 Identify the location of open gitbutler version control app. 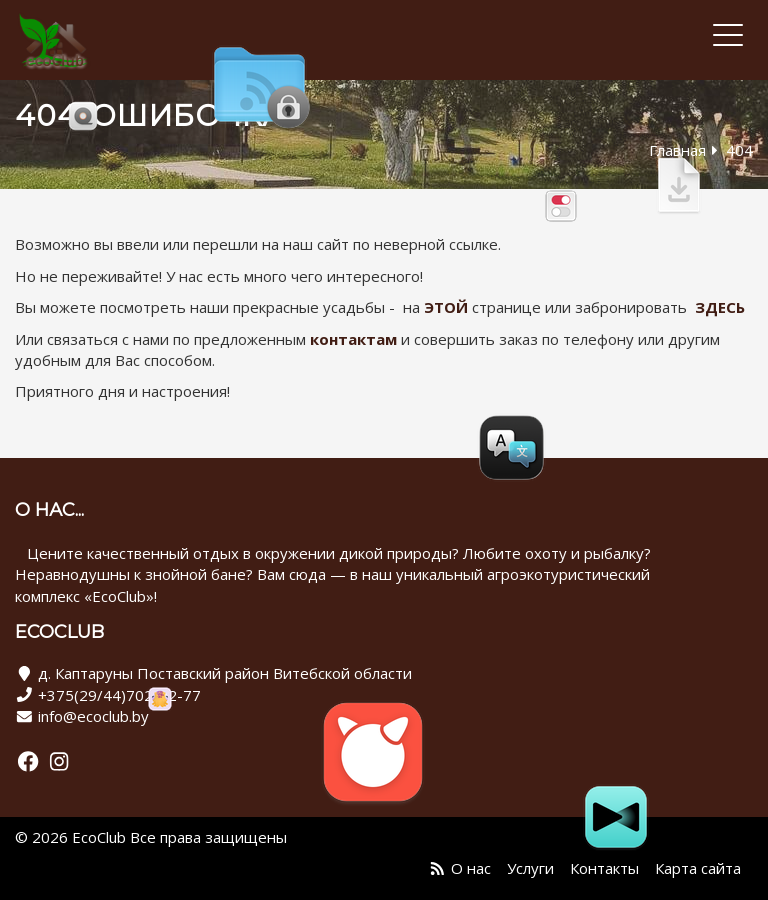
(616, 817).